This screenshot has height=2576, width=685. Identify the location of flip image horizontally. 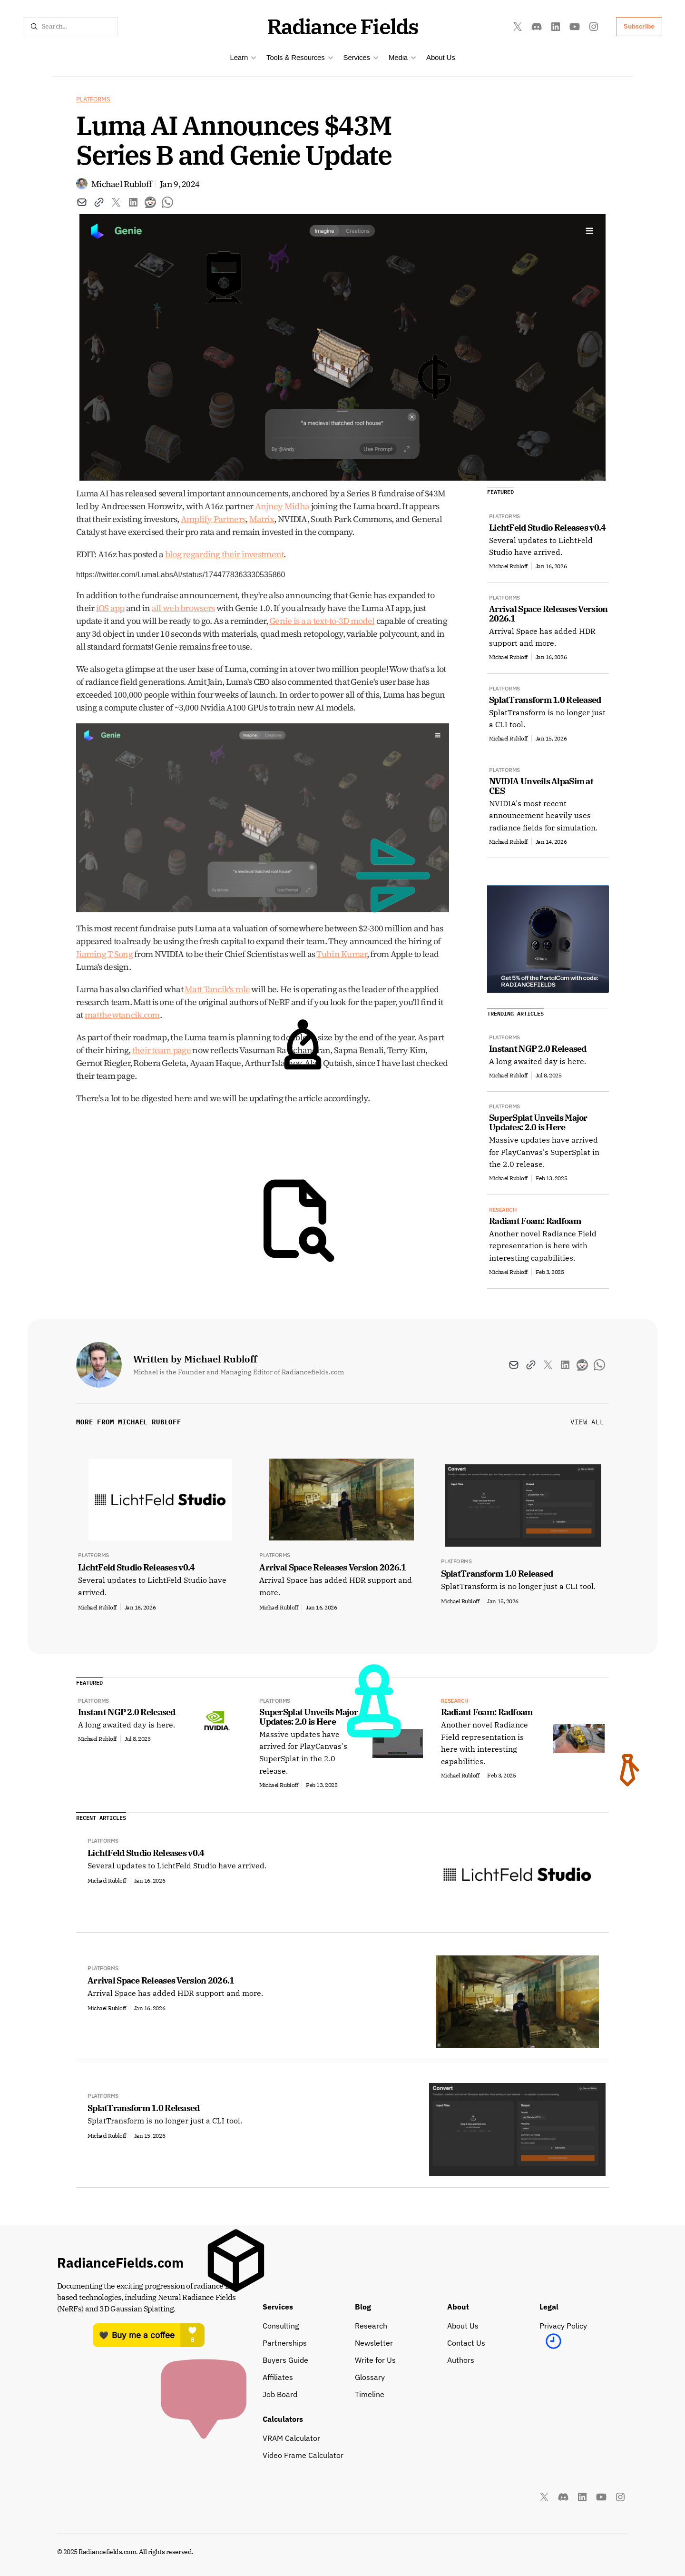
(393, 876).